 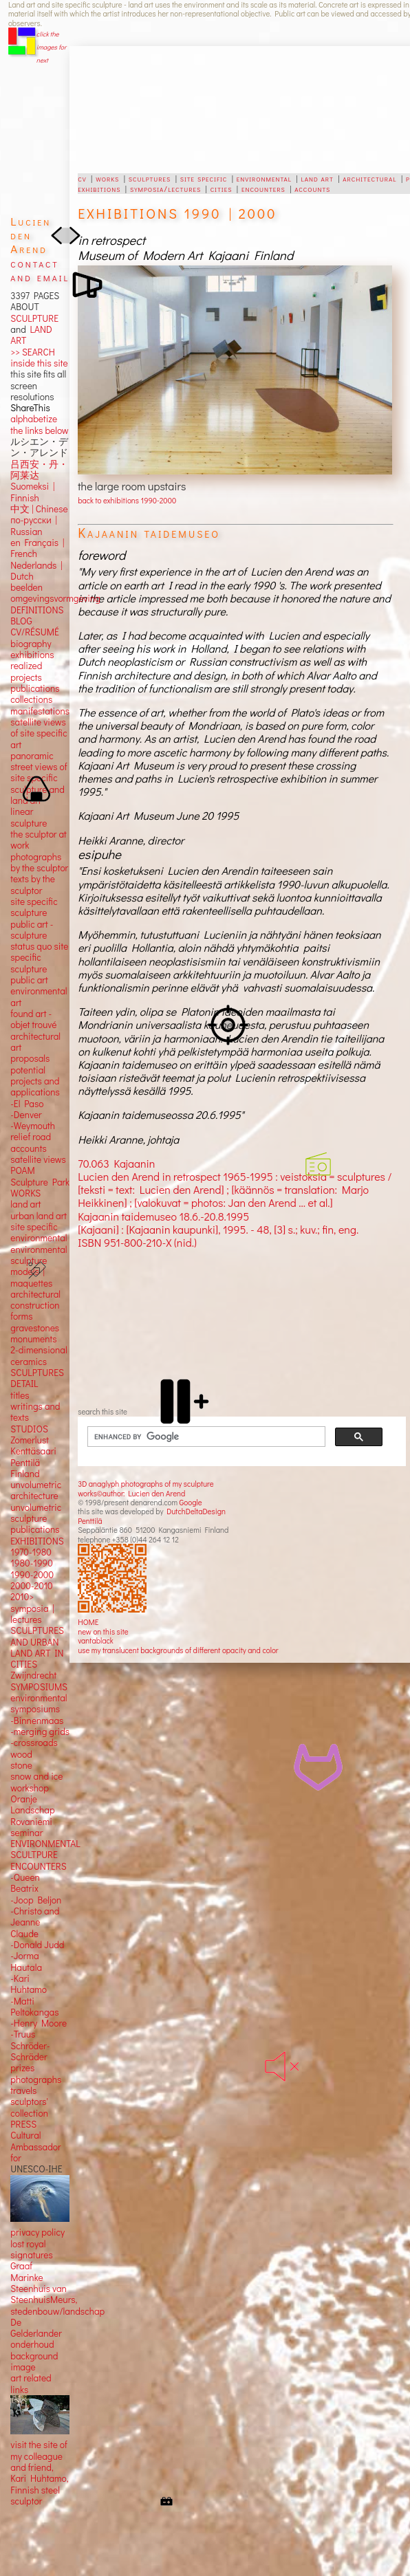 I want to click on mute audio or sound, so click(x=280, y=2066).